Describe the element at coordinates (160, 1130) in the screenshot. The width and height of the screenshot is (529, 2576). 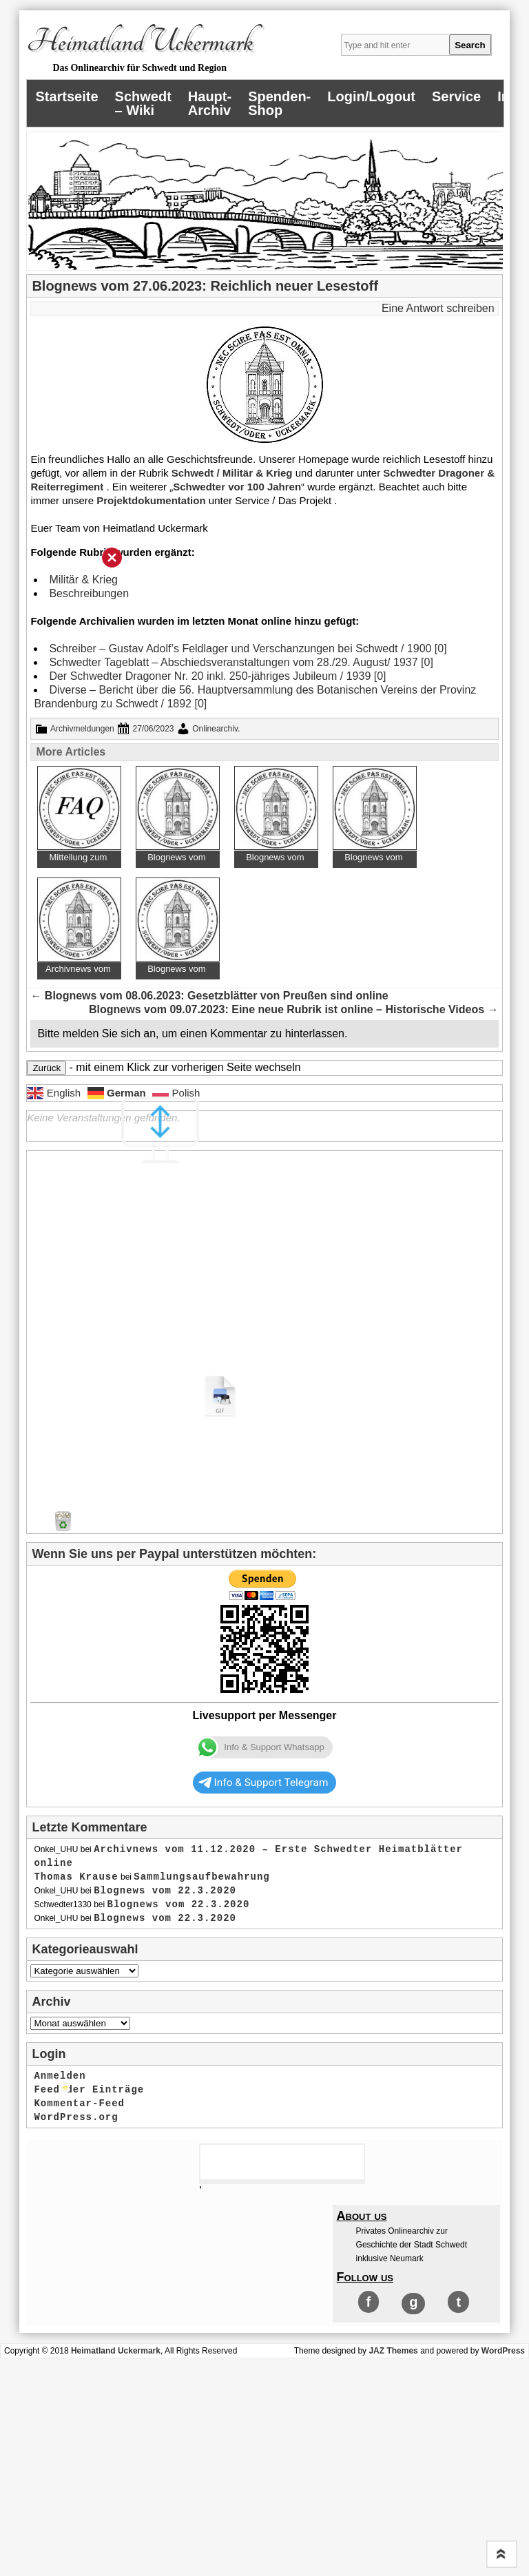
I see `rotate or flip display orientation` at that location.